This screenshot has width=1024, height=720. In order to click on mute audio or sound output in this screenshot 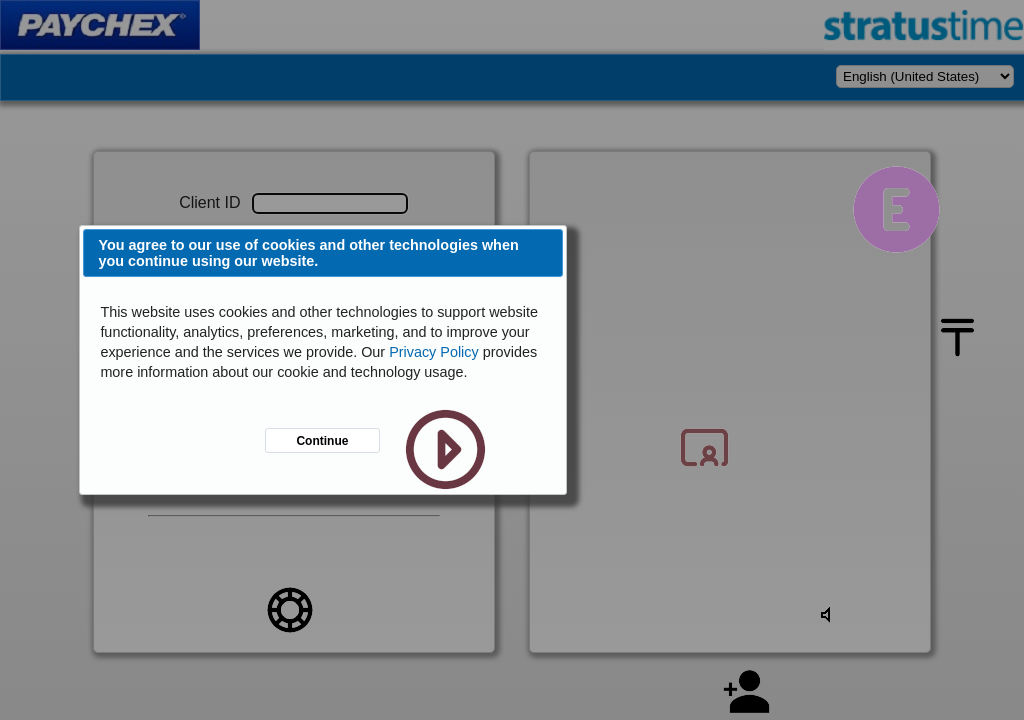, I will do `click(826, 615)`.